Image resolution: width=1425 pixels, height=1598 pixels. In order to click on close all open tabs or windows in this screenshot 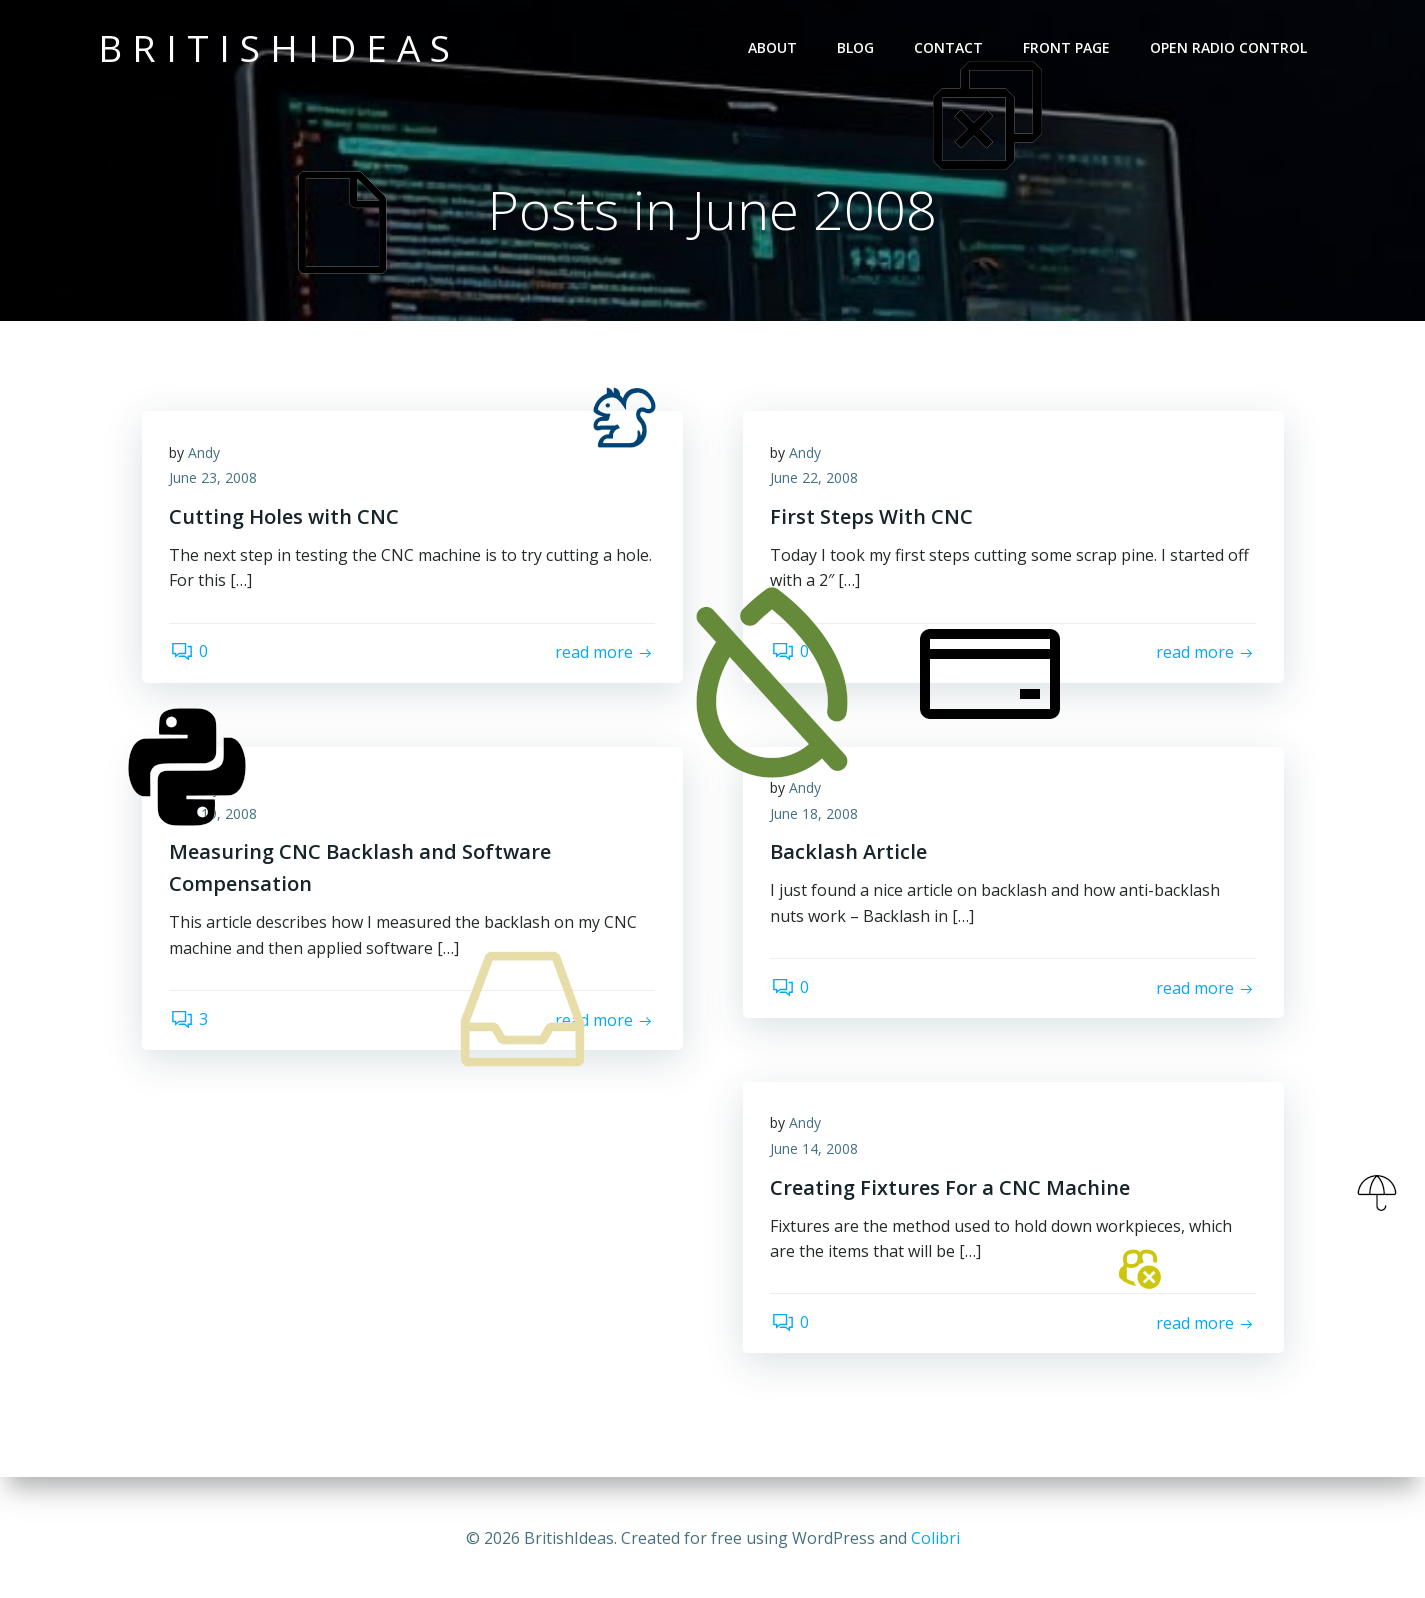, I will do `click(987, 115)`.